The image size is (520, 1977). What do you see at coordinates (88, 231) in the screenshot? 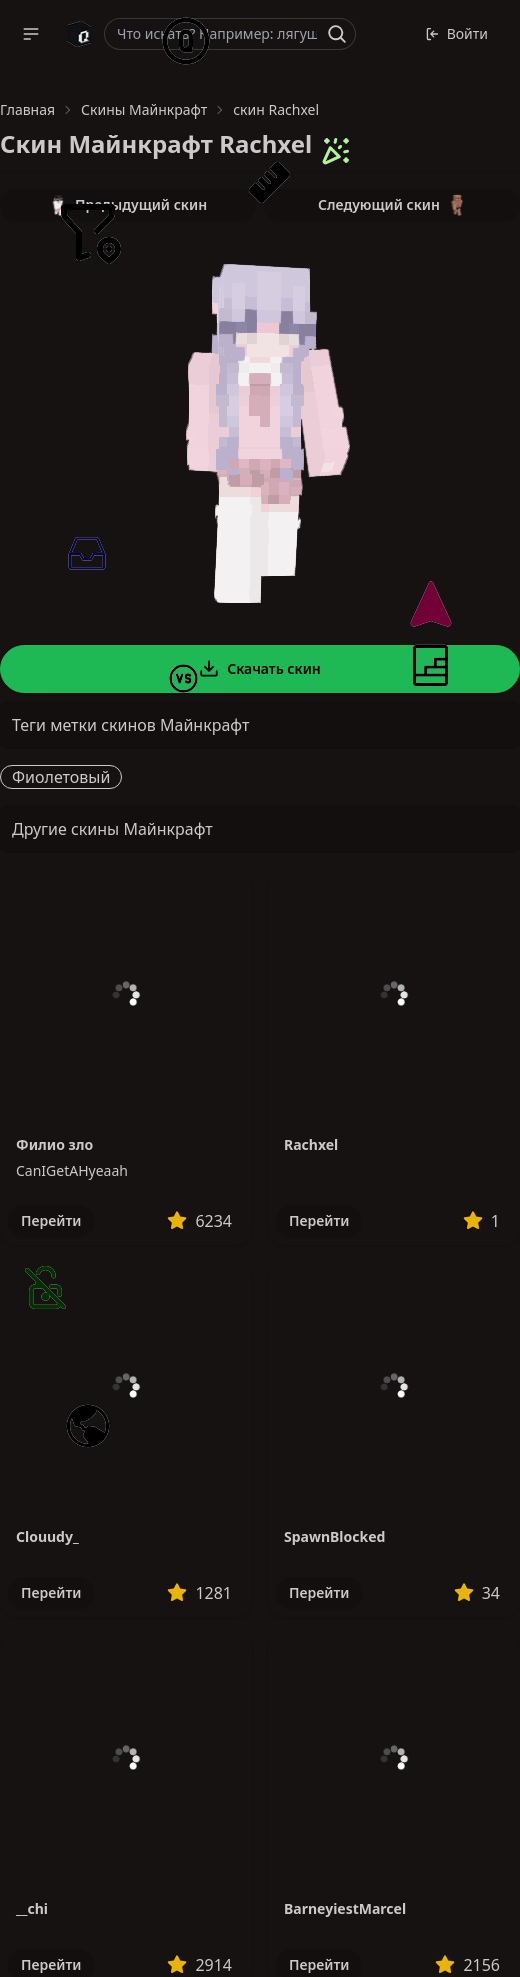
I see `pin or save current filter settings` at bounding box center [88, 231].